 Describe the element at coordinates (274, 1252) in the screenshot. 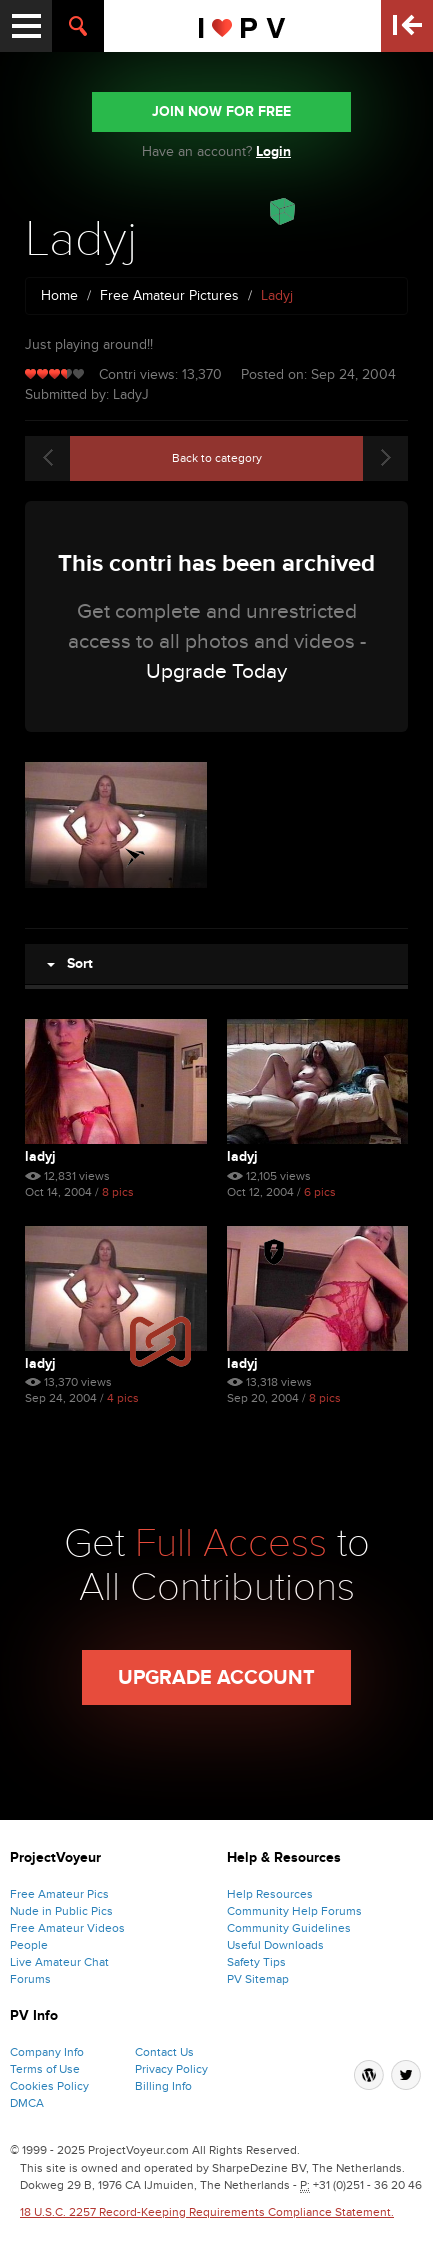

I see `socket security logo` at that location.